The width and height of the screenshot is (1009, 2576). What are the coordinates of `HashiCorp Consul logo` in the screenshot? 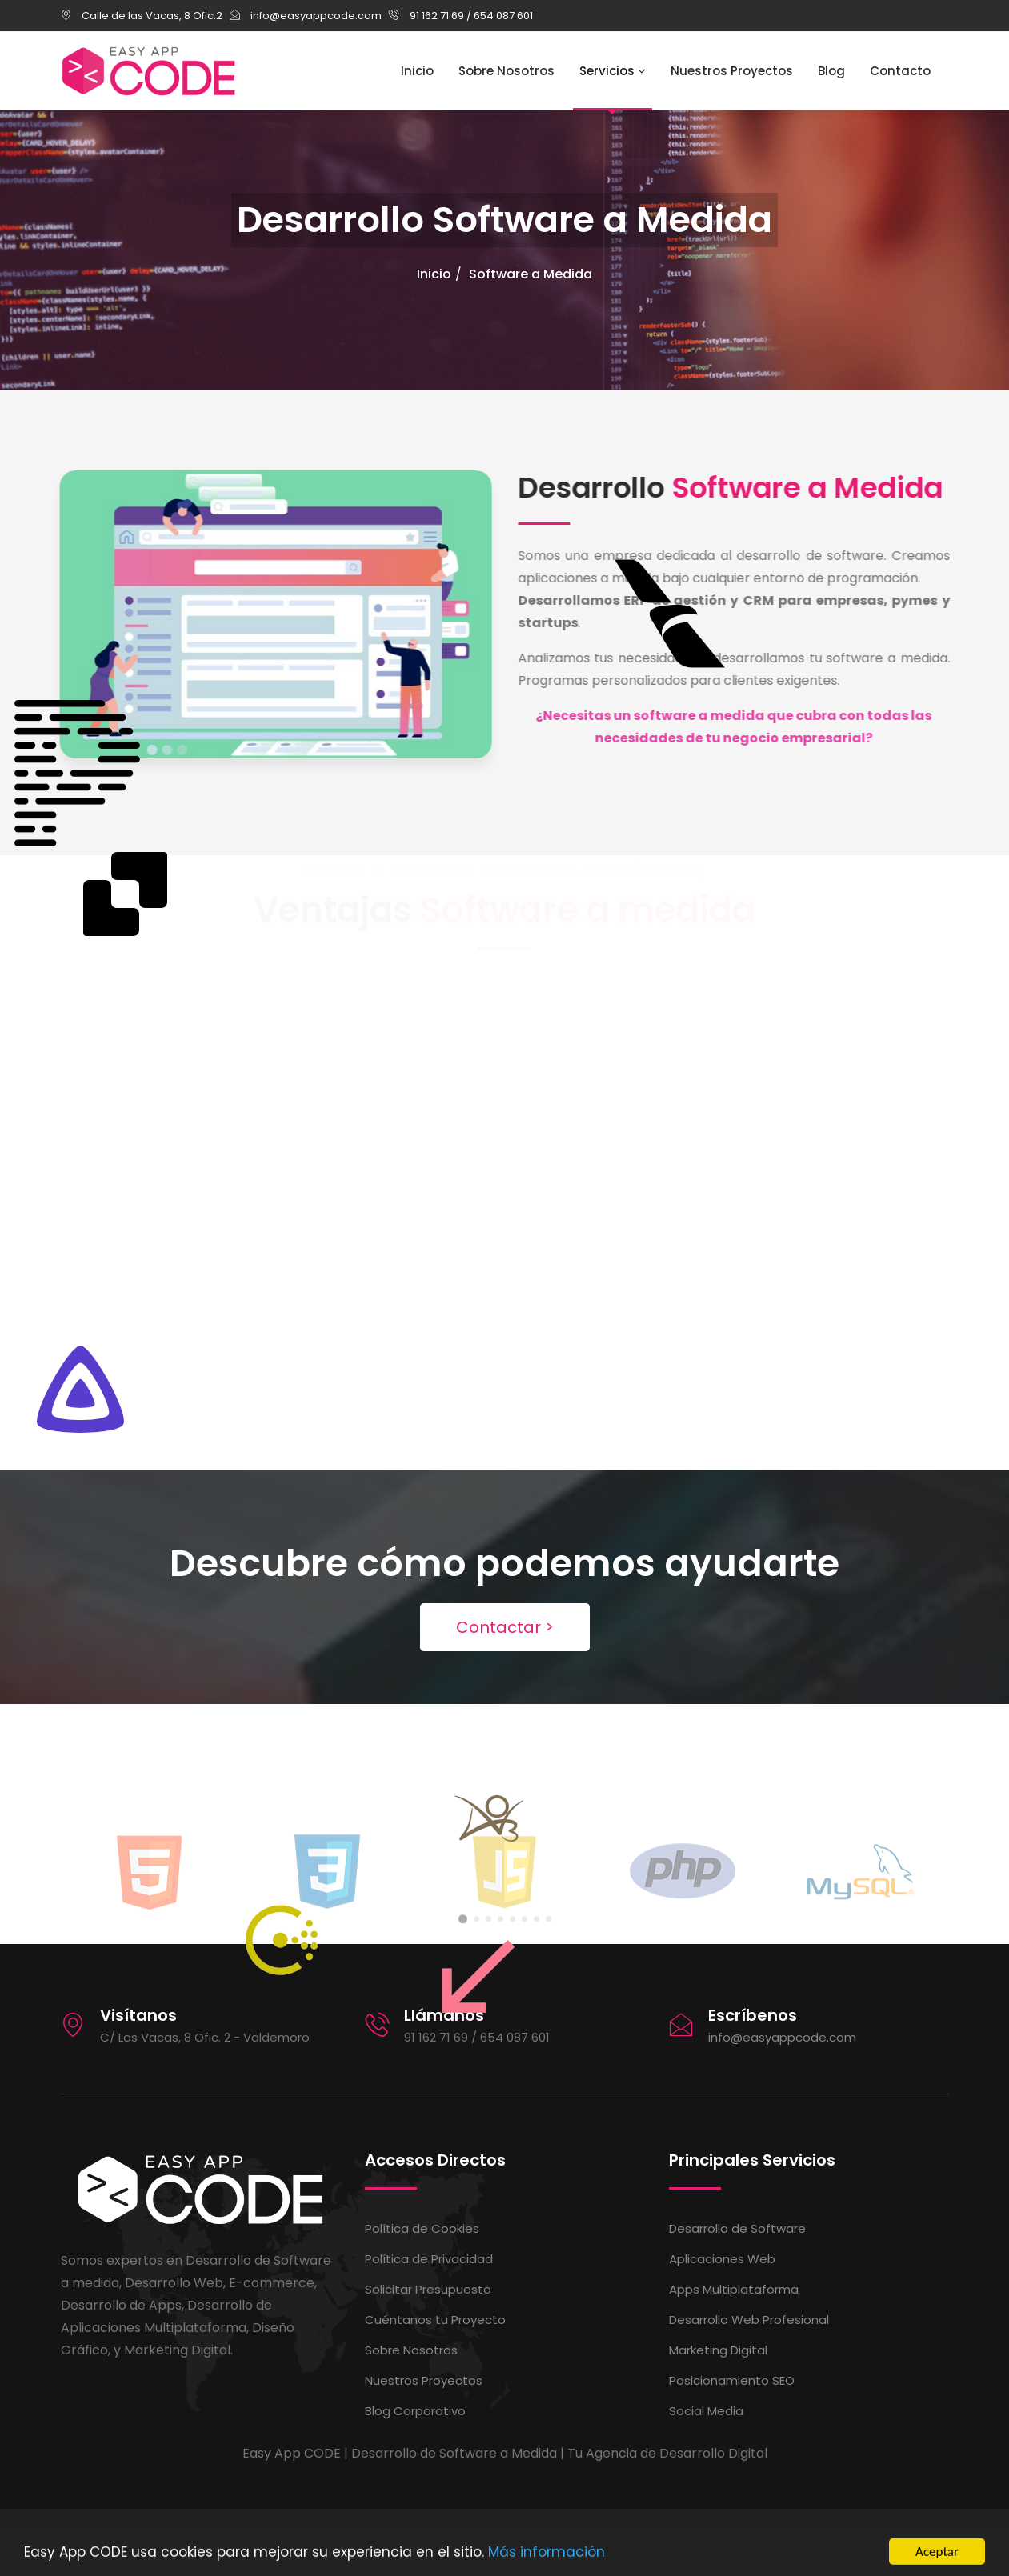 It's located at (282, 1940).